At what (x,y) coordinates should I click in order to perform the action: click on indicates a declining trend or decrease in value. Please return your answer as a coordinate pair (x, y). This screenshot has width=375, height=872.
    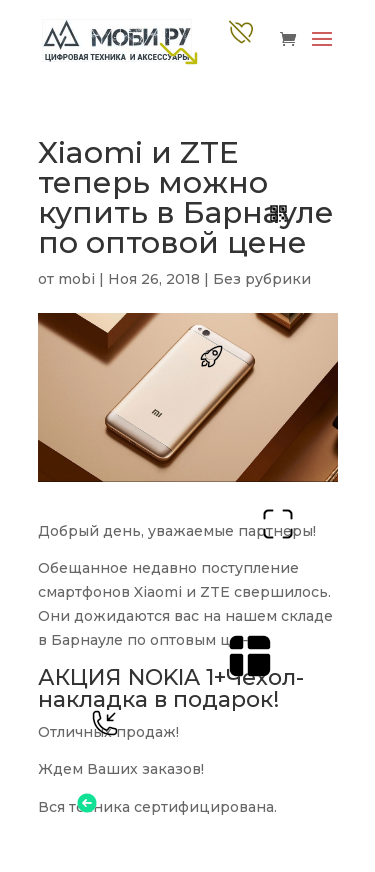
    Looking at the image, I should click on (178, 53).